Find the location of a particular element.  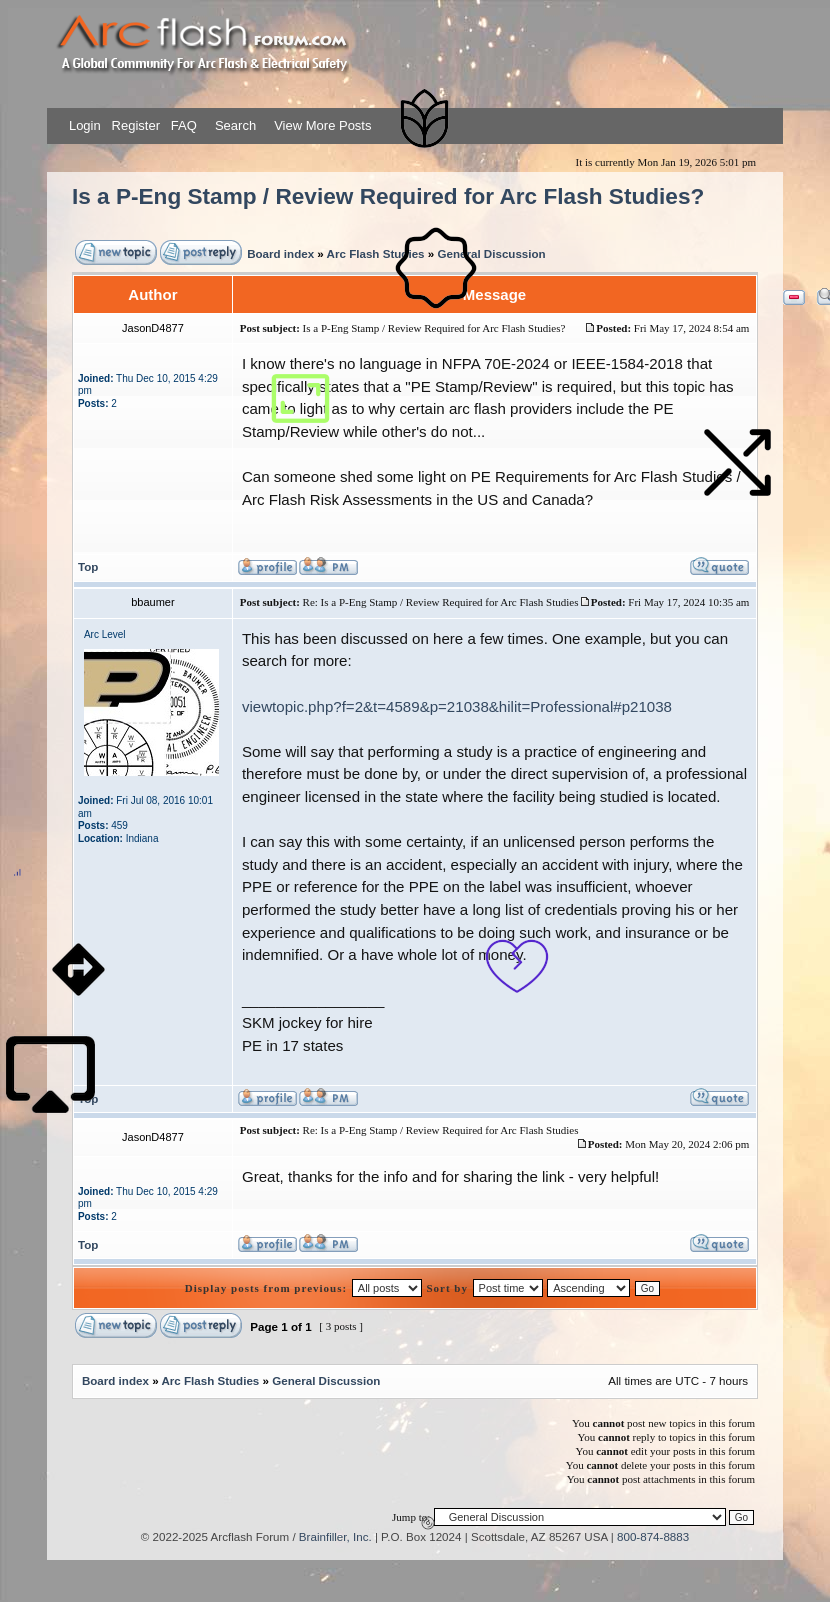

unlike or remove from favorites is located at coordinates (517, 964).